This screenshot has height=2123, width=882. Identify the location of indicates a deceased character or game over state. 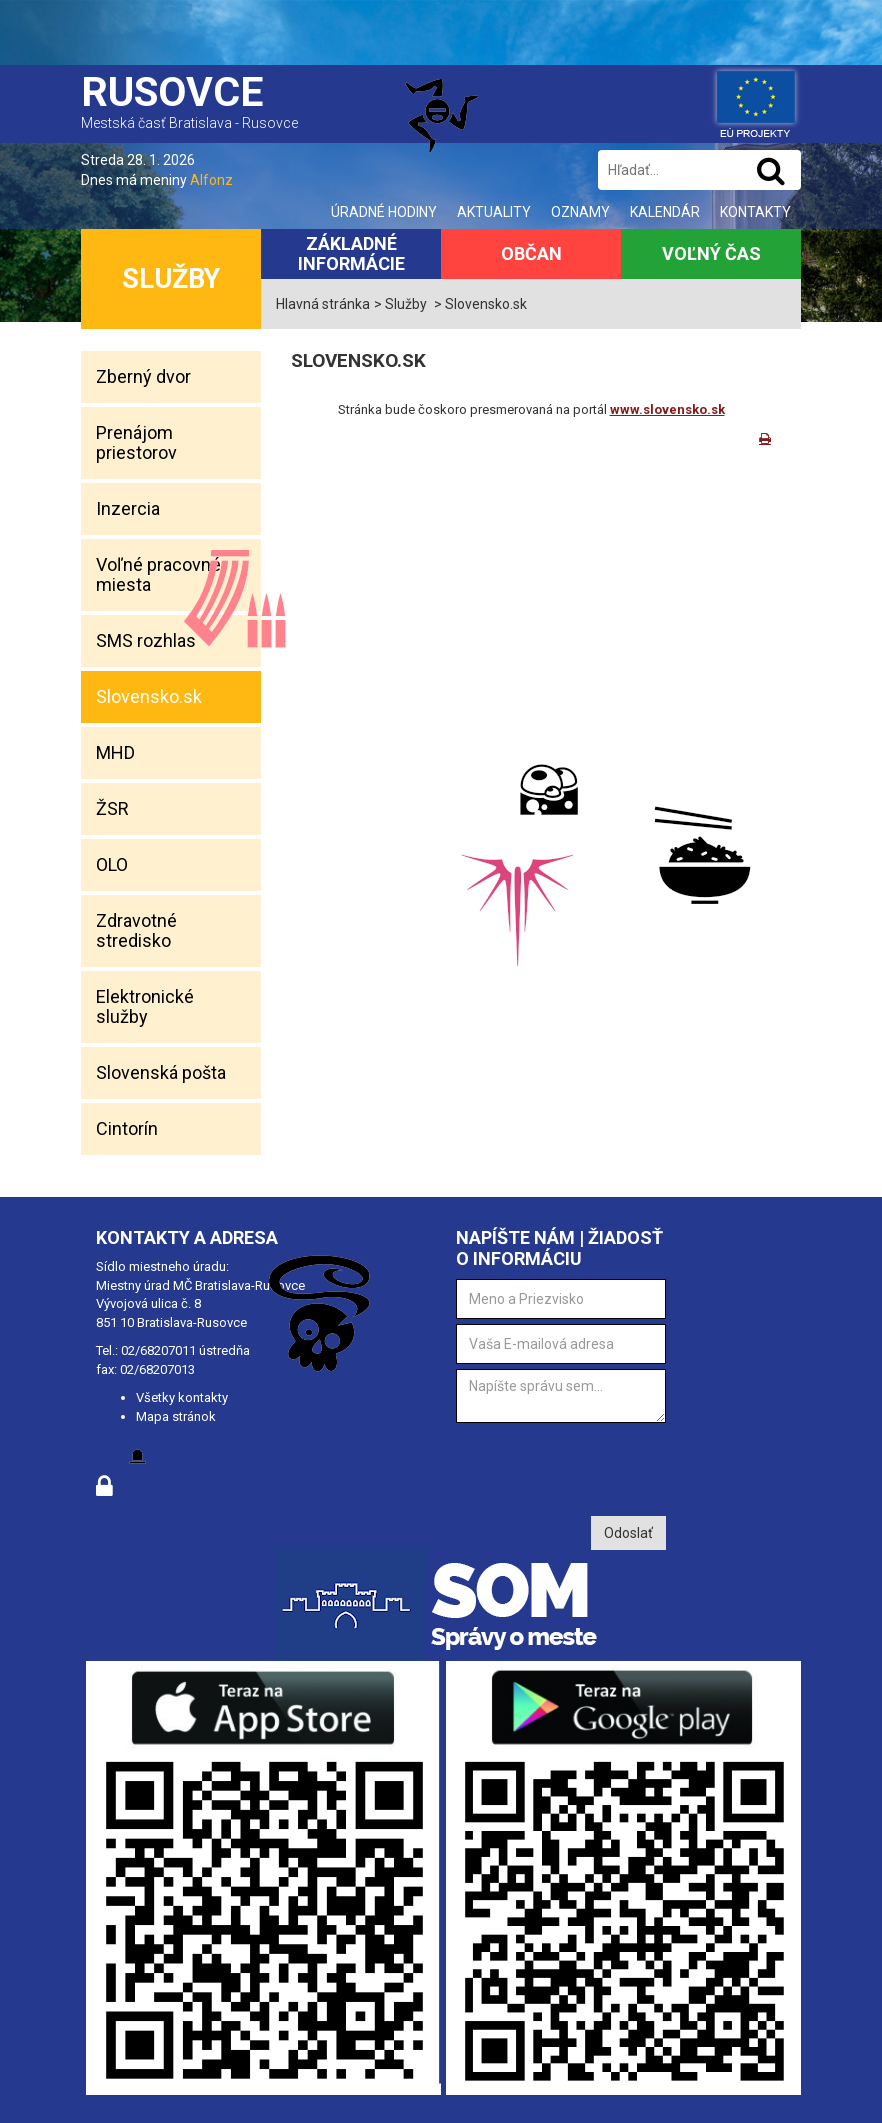
(137, 1456).